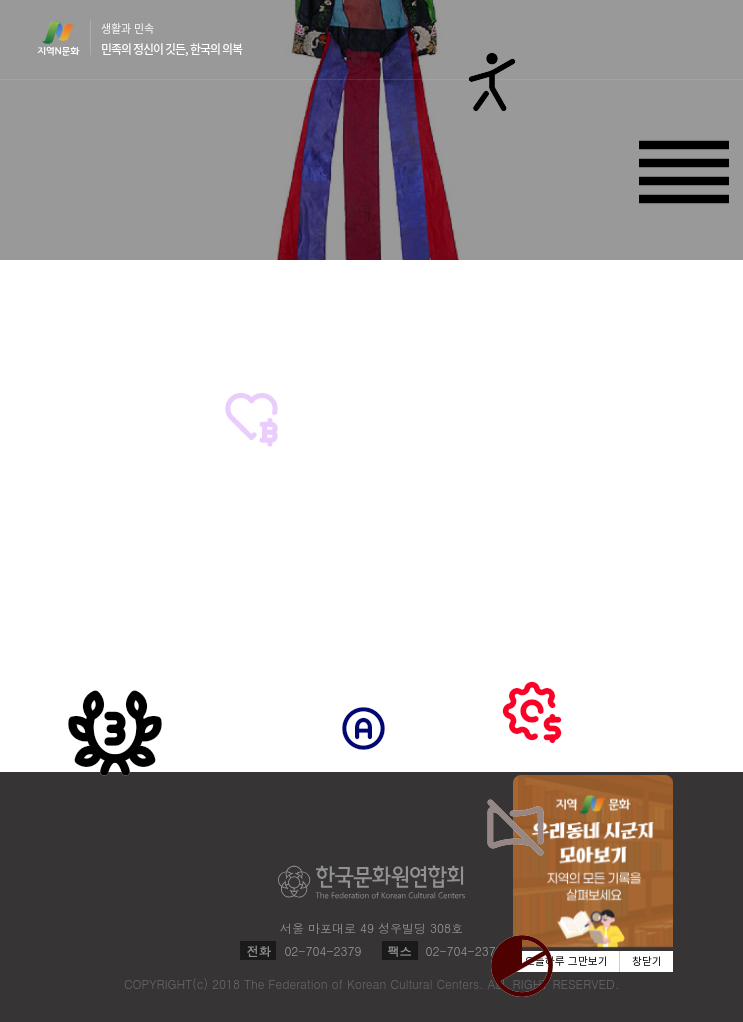 The height and width of the screenshot is (1022, 743). I want to click on favorite or save a bitcoin transaction, so click(251, 416).